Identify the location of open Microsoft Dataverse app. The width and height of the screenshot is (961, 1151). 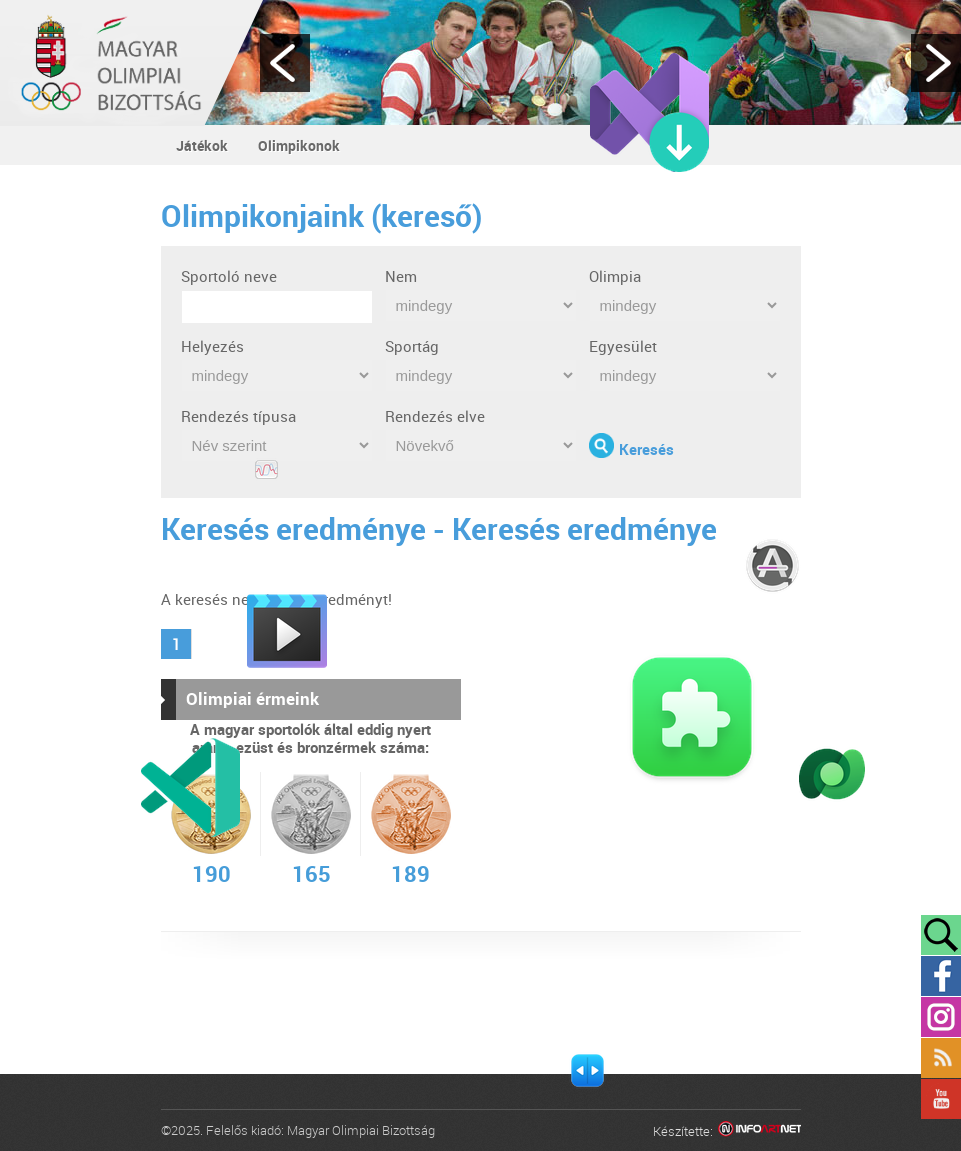
(832, 774).